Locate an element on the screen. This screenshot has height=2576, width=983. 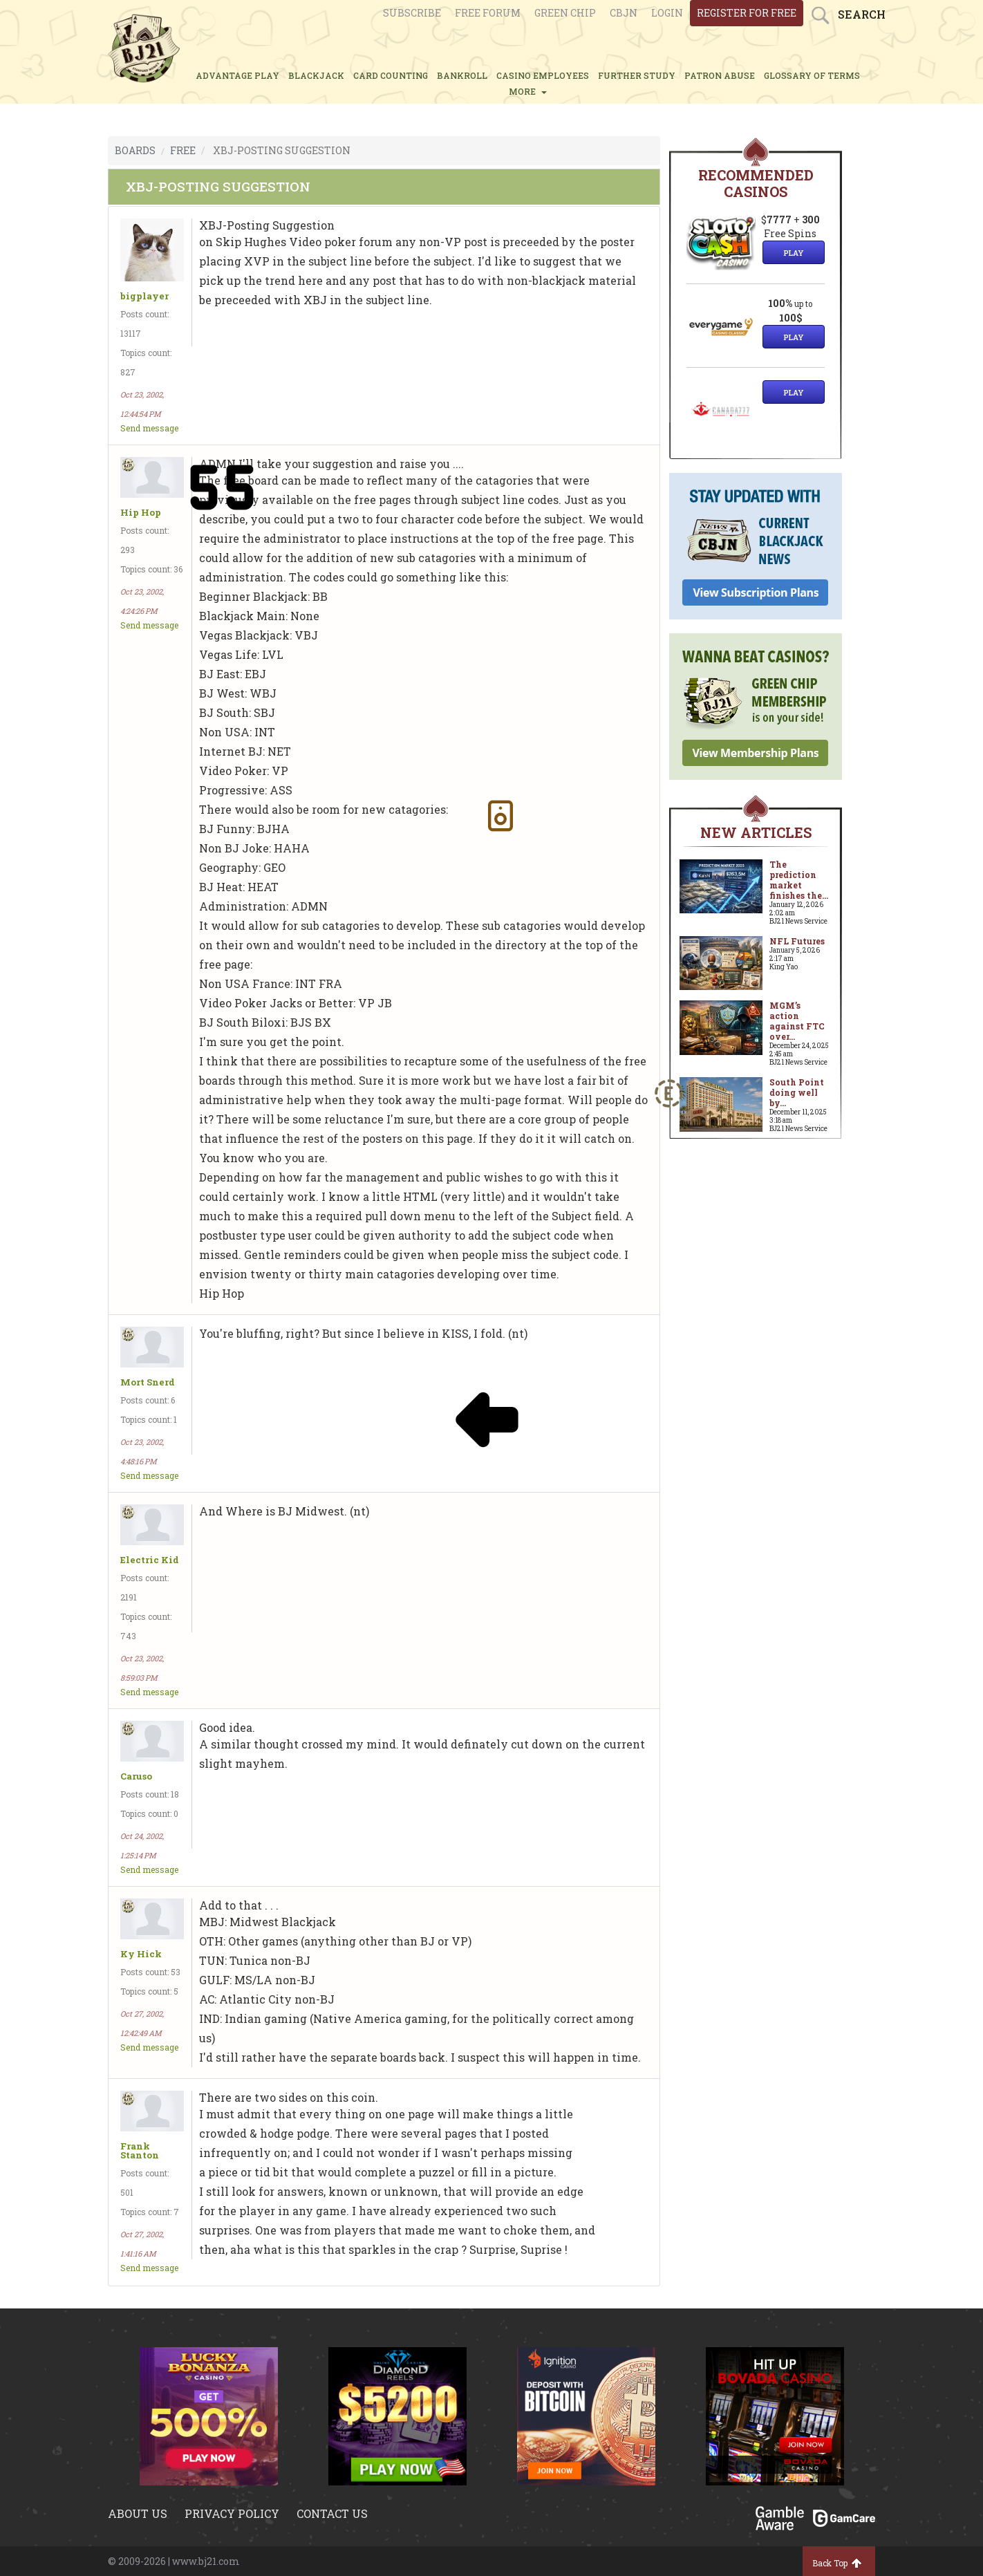
go back to the previous screen is located at coordinates (486, 1419).